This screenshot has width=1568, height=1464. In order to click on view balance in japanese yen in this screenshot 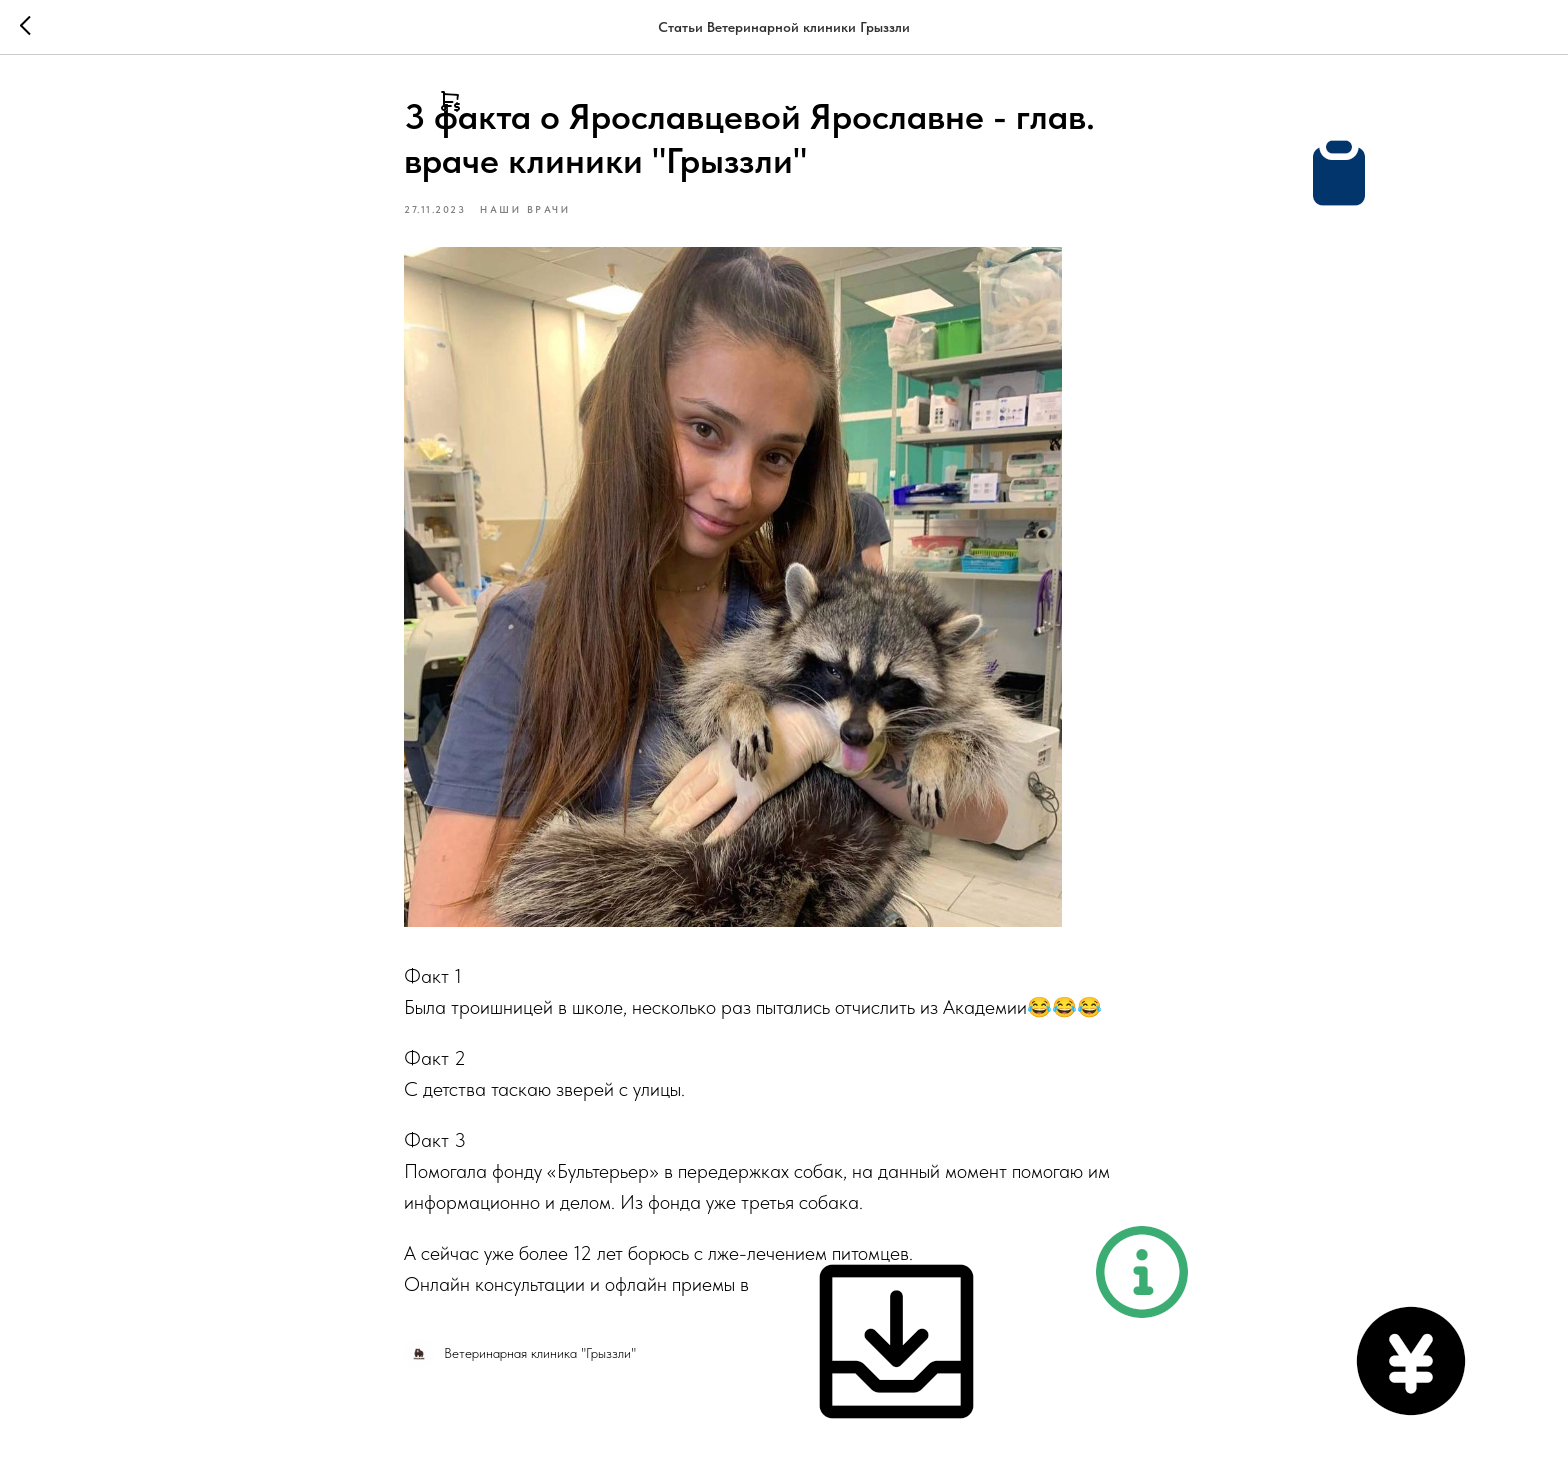, I will do `click(1411, 1361)`.